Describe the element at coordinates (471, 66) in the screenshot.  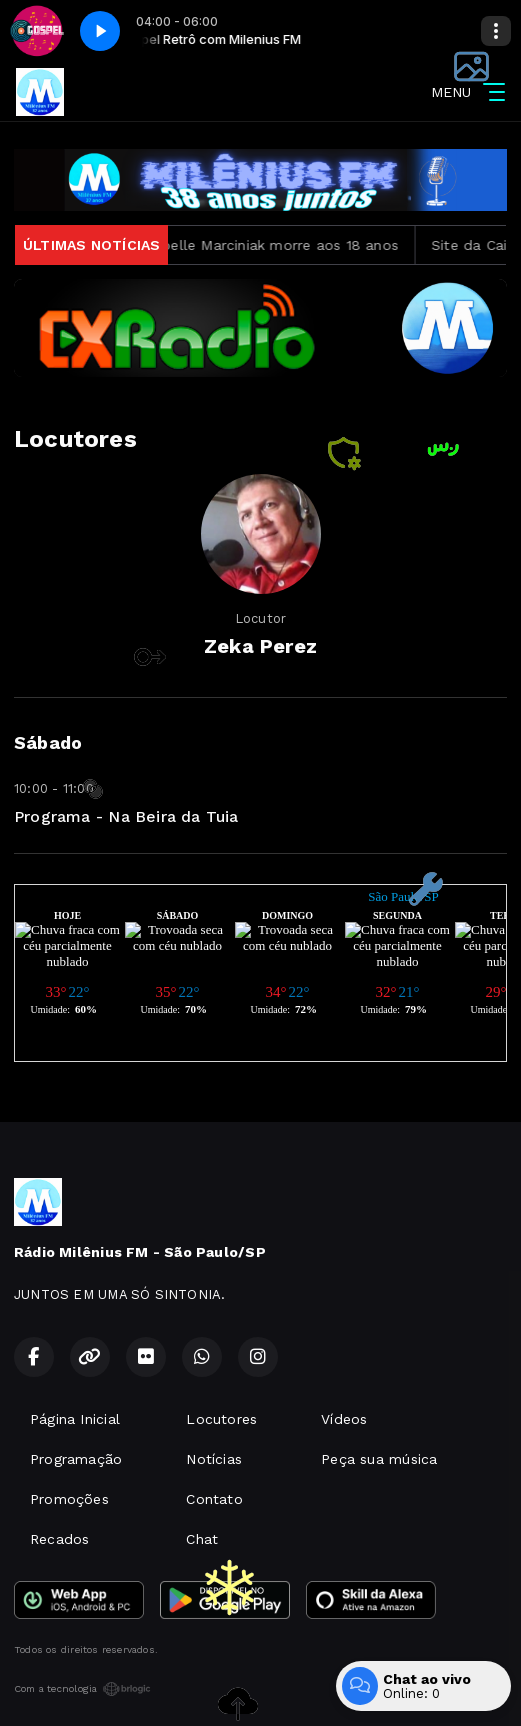
I see `view image or photo` at that location.